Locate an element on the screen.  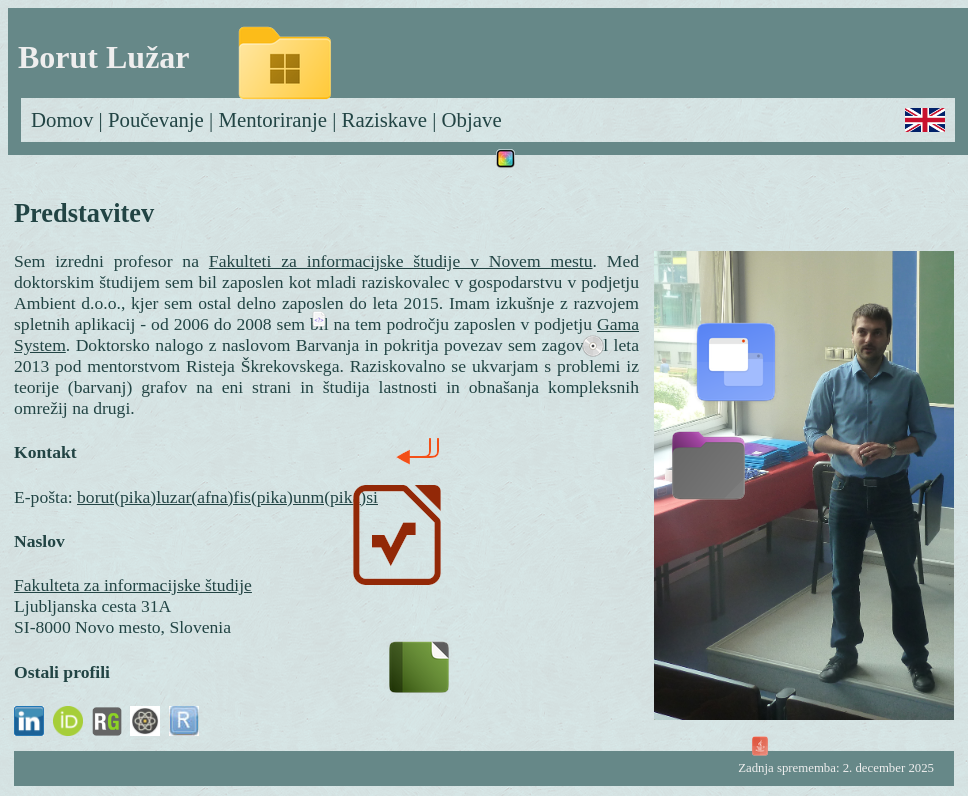
calibrate display color and settings is located at coordinates (505, 158).